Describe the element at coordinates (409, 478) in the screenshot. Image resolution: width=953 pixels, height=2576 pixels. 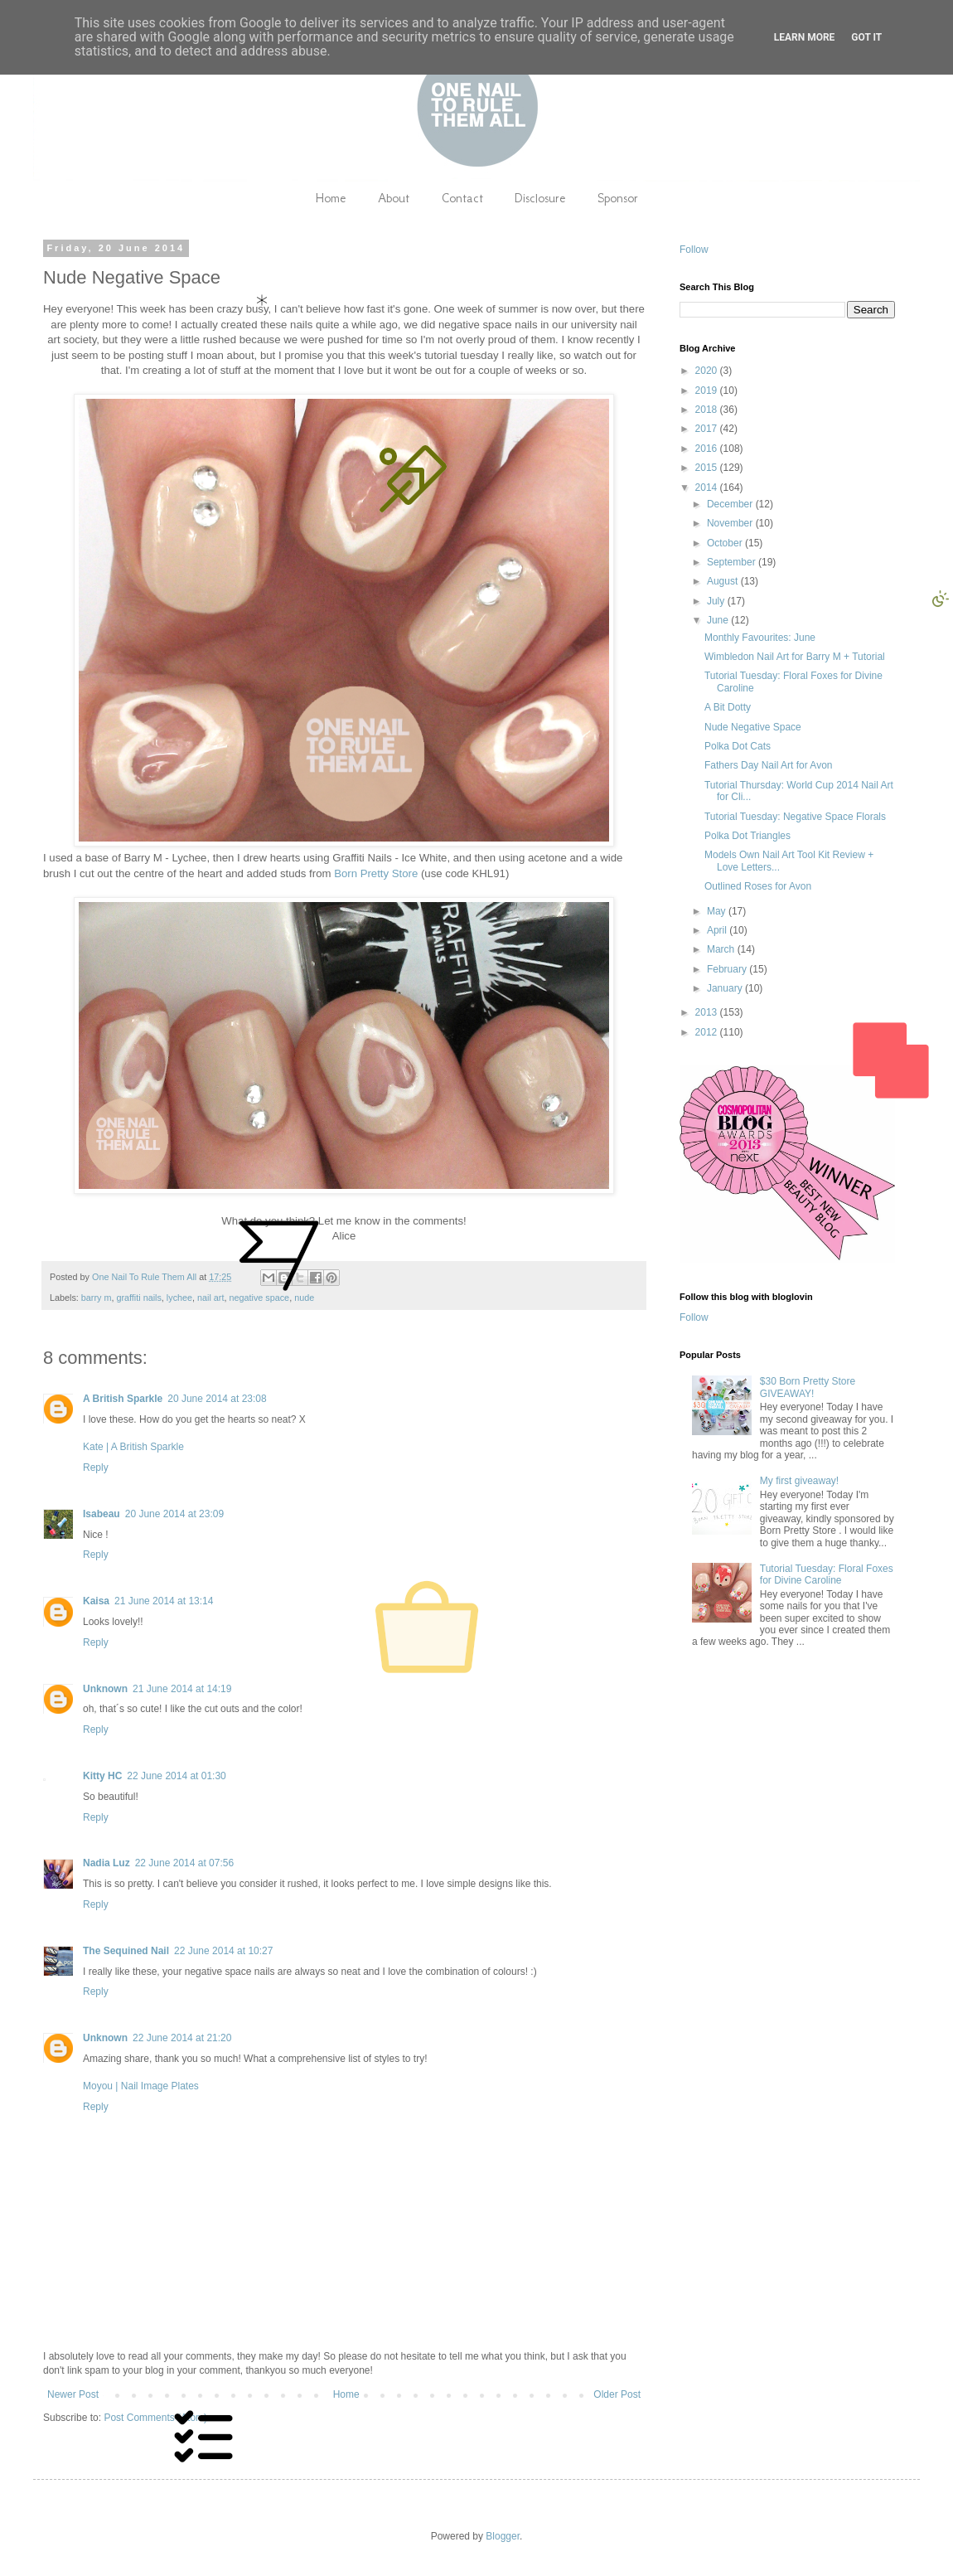
I see `access cricket sports content or scores` at that location.